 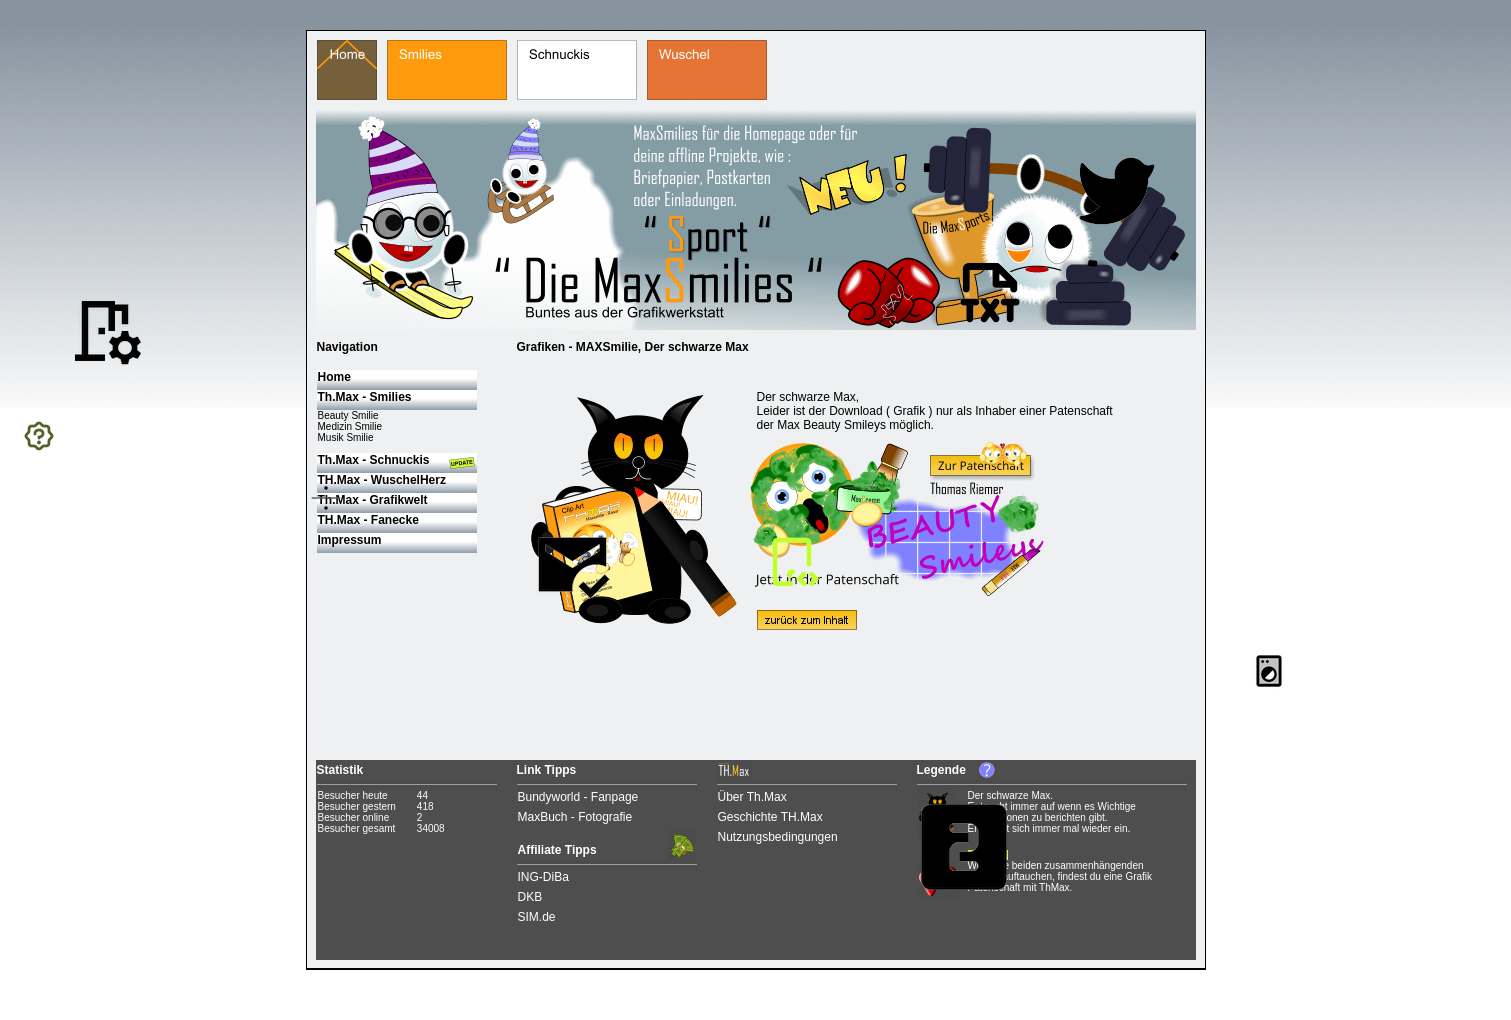 What do you see at coordinates (990, 295) in the screenshot?
I see `open a text file` at bounding box center [990, 295].